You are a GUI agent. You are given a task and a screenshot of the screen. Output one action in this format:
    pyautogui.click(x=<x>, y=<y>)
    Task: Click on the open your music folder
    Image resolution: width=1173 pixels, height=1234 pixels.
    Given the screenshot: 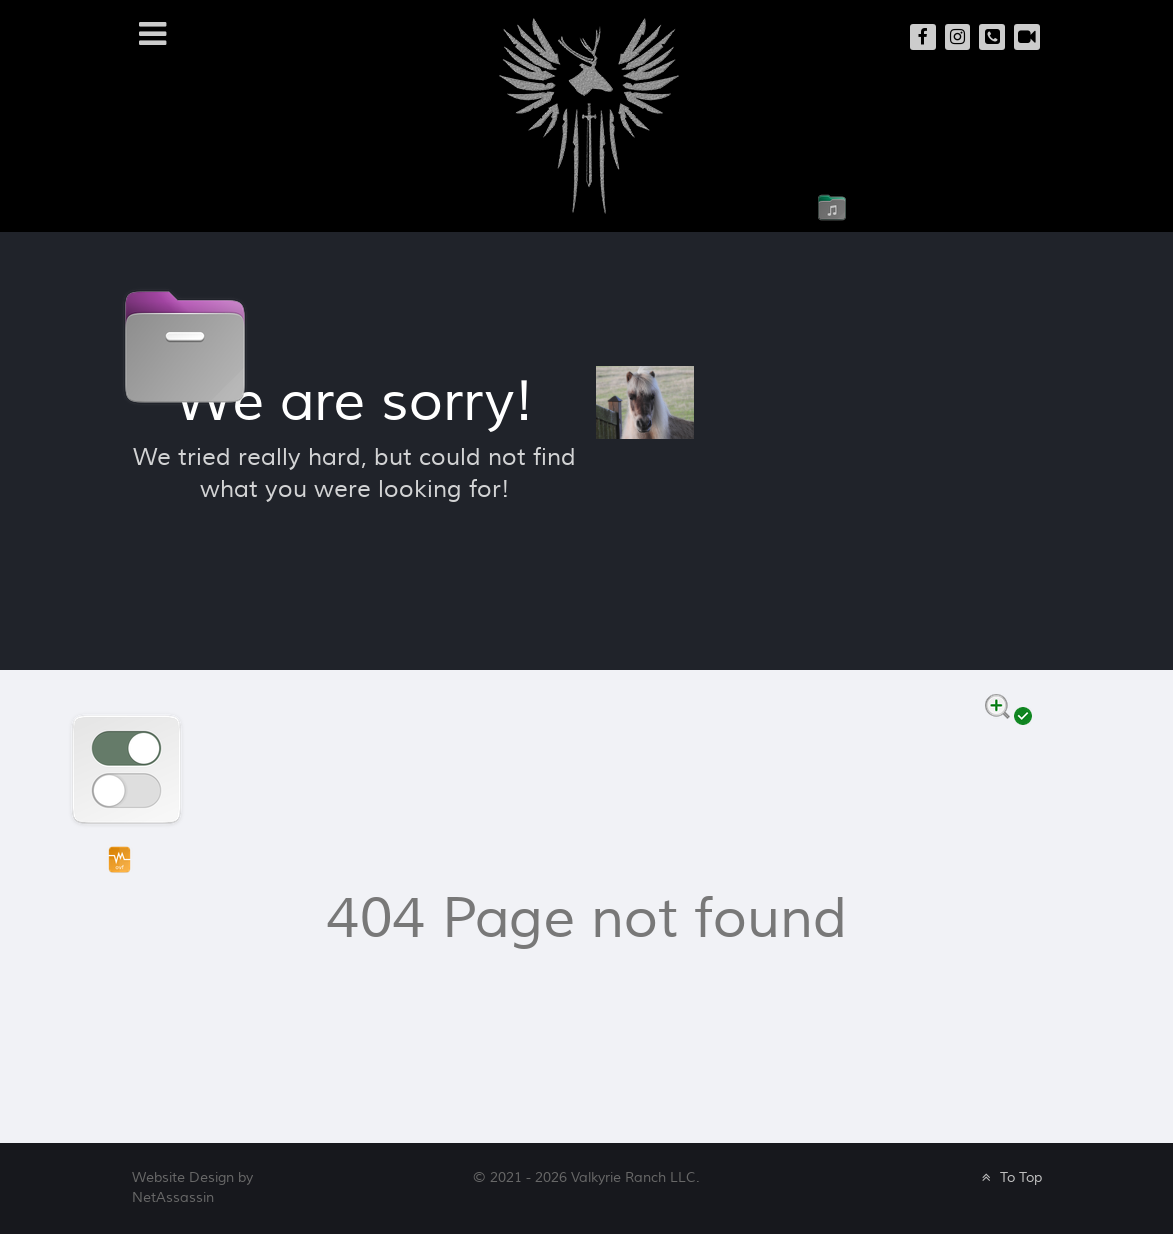 What is the action you would take?
    pyautogui.click(x=832, y=207)
    